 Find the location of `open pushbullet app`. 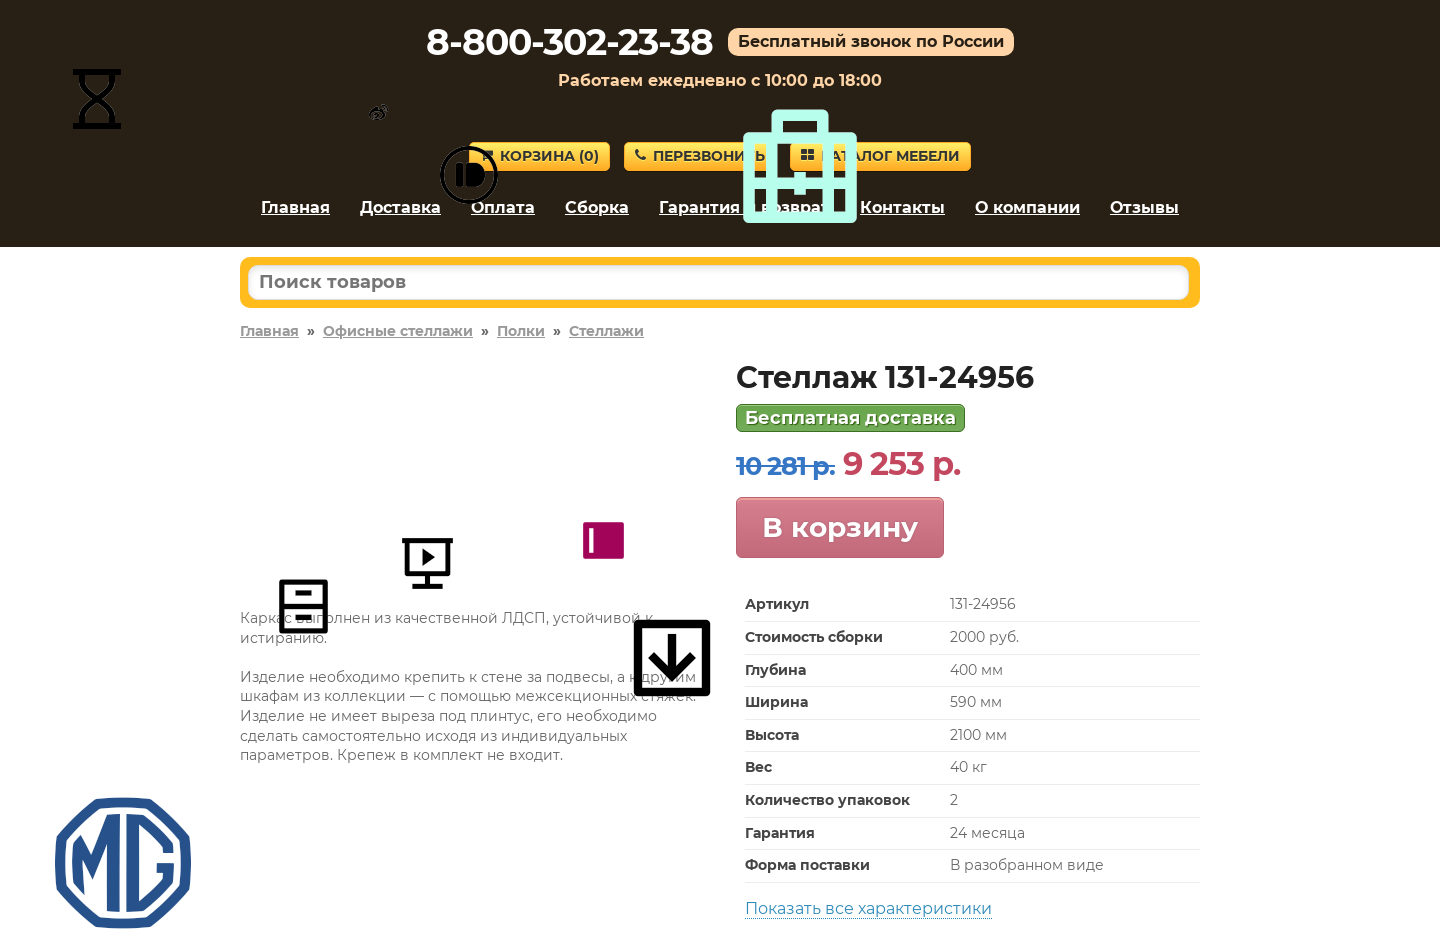

open pushbullet app is located at coordinates (469, 175).